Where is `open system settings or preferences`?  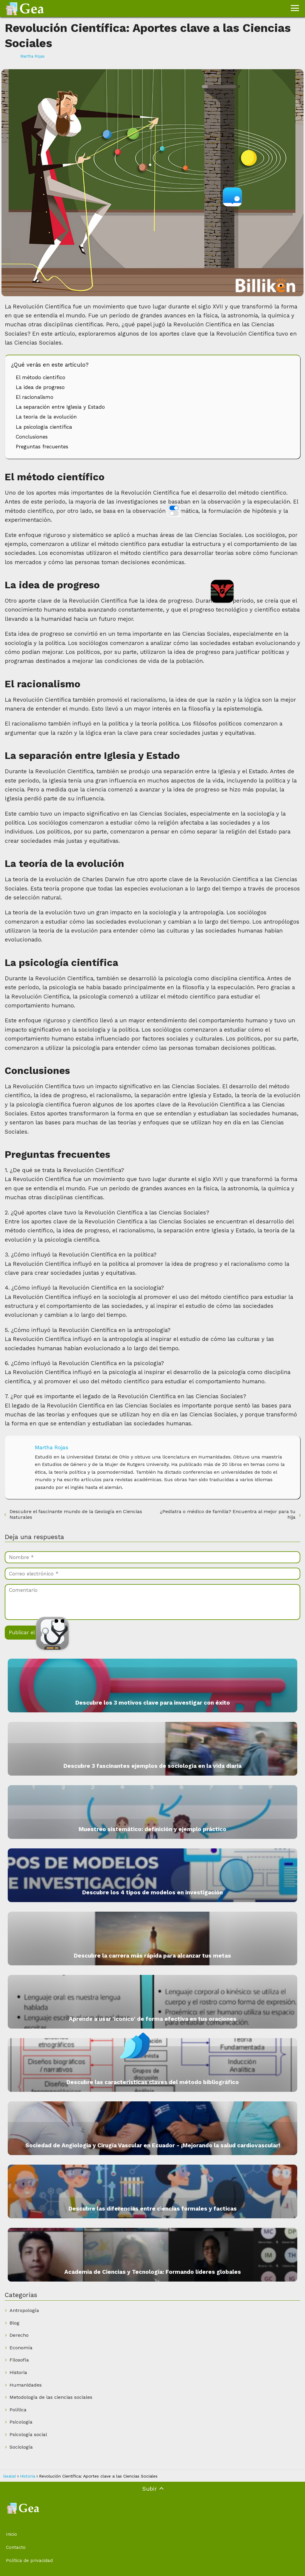
open system settings or preferences is located at coordinates (174, 511).